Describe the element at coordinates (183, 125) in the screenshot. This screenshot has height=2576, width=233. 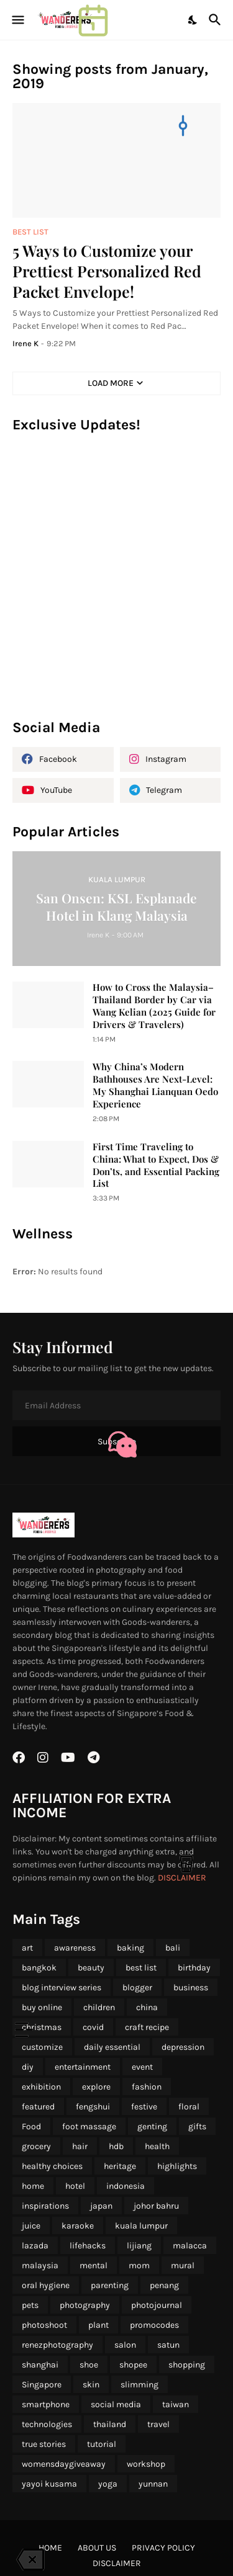
I see `view commit history in version control` at that location.